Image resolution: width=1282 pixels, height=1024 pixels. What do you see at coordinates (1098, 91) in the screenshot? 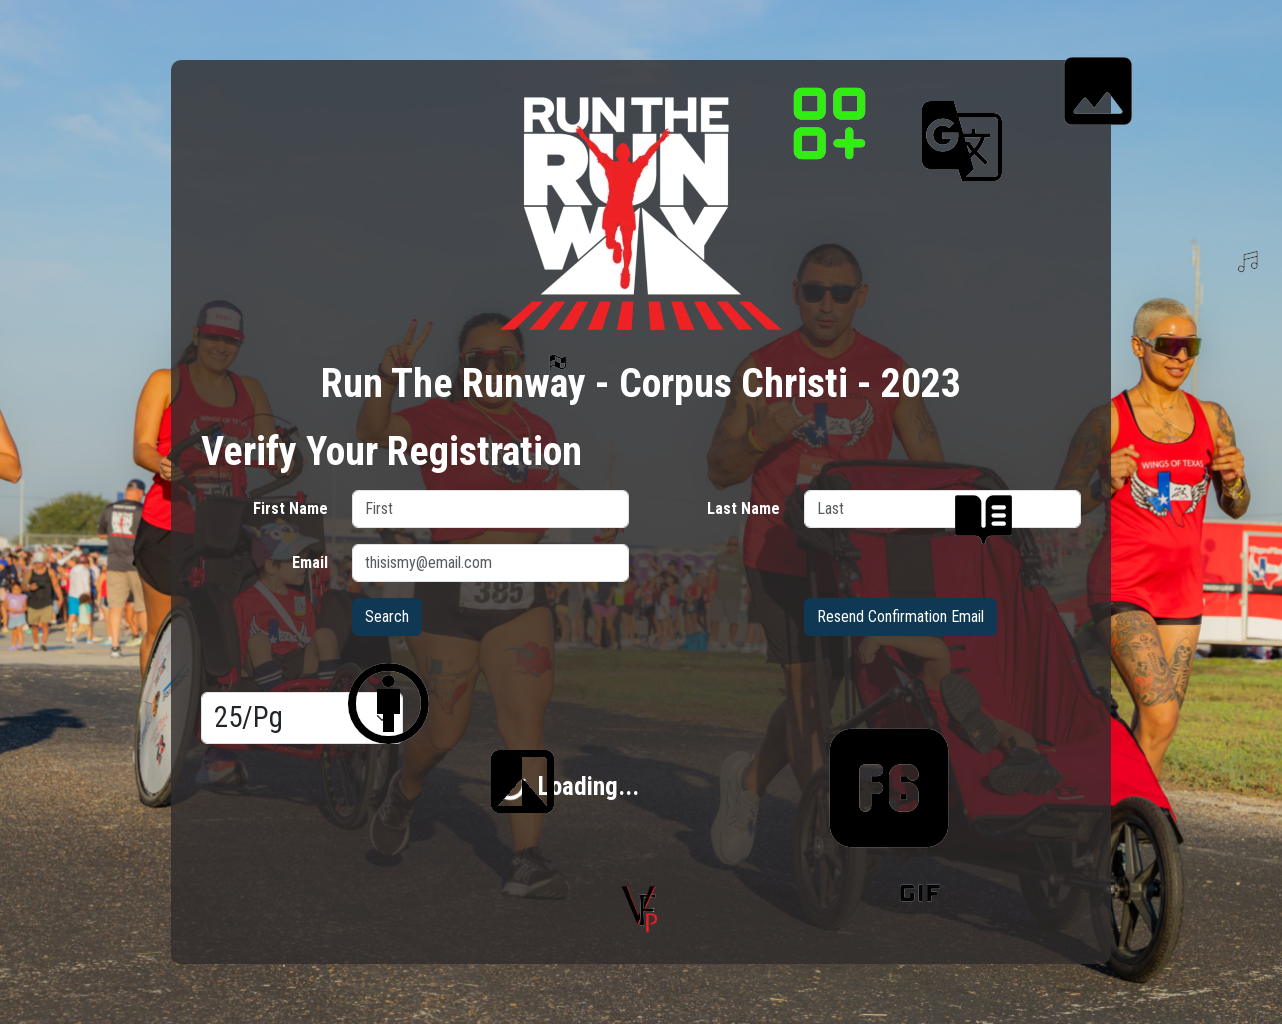
I see `insert or add an image` at bounding box center [1098, 91].